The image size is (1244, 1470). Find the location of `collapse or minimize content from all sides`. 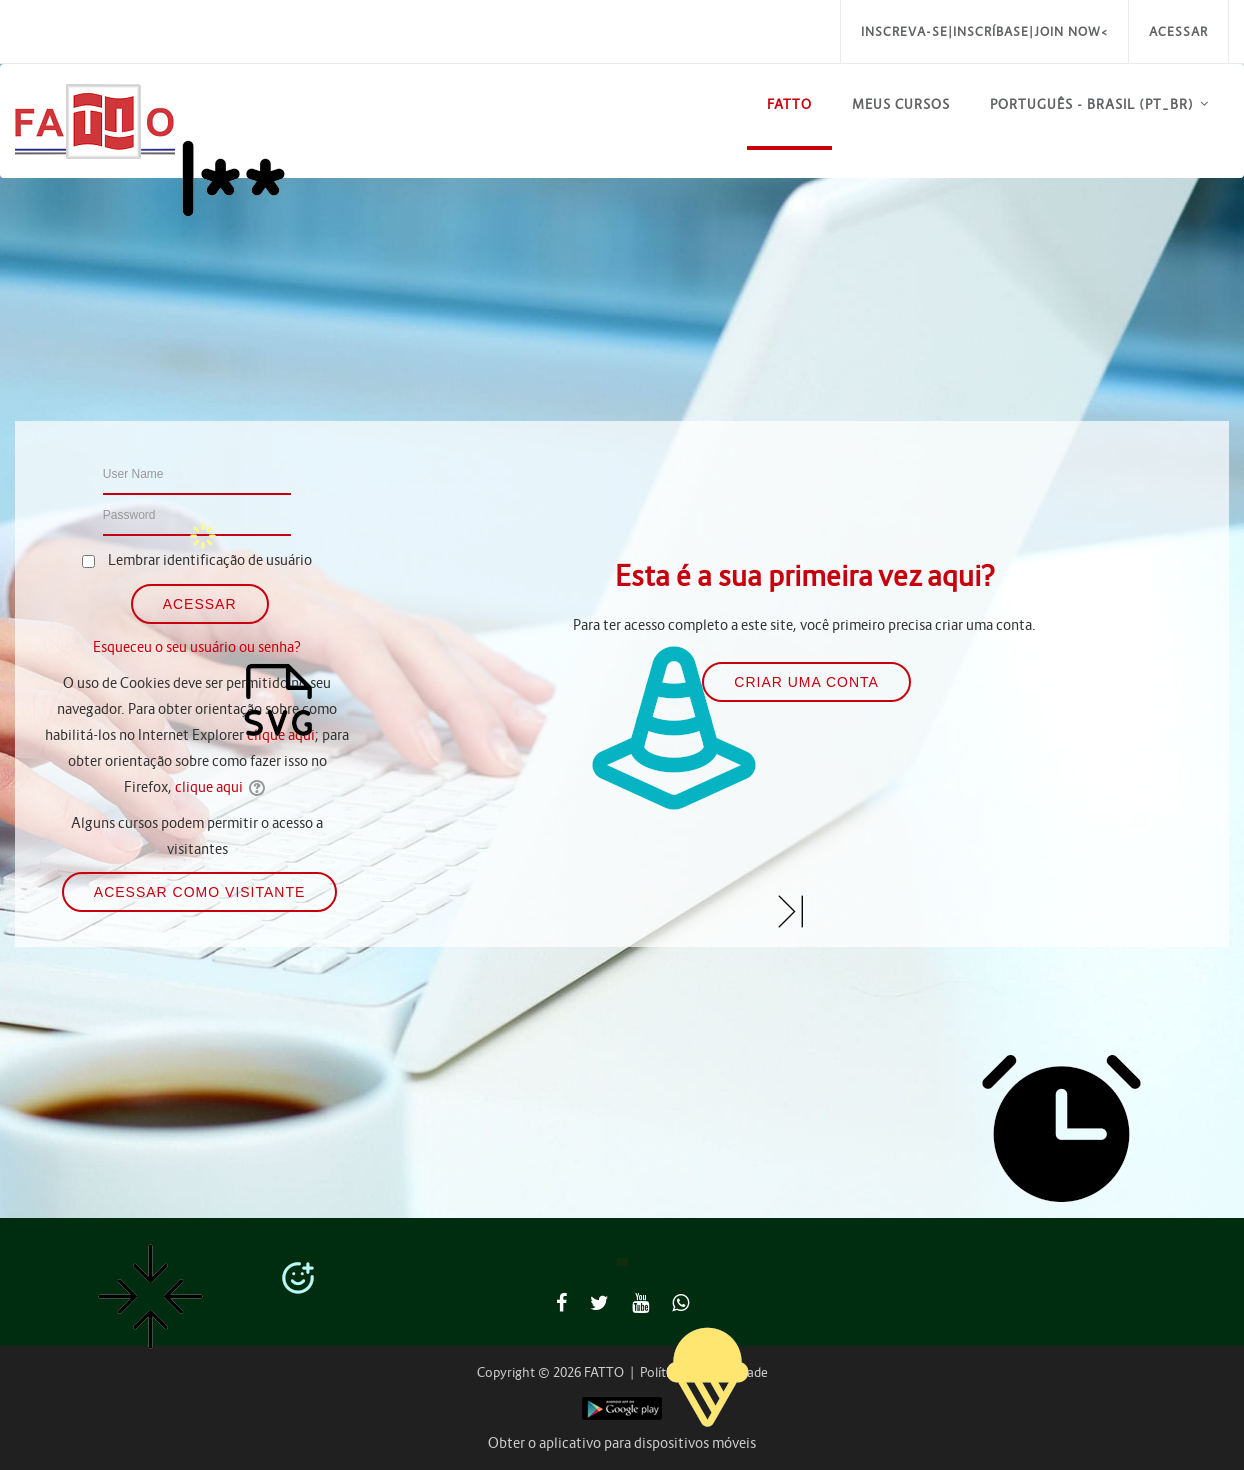

collapse or minimize content from all sides is located at coordinates (150, 1296).